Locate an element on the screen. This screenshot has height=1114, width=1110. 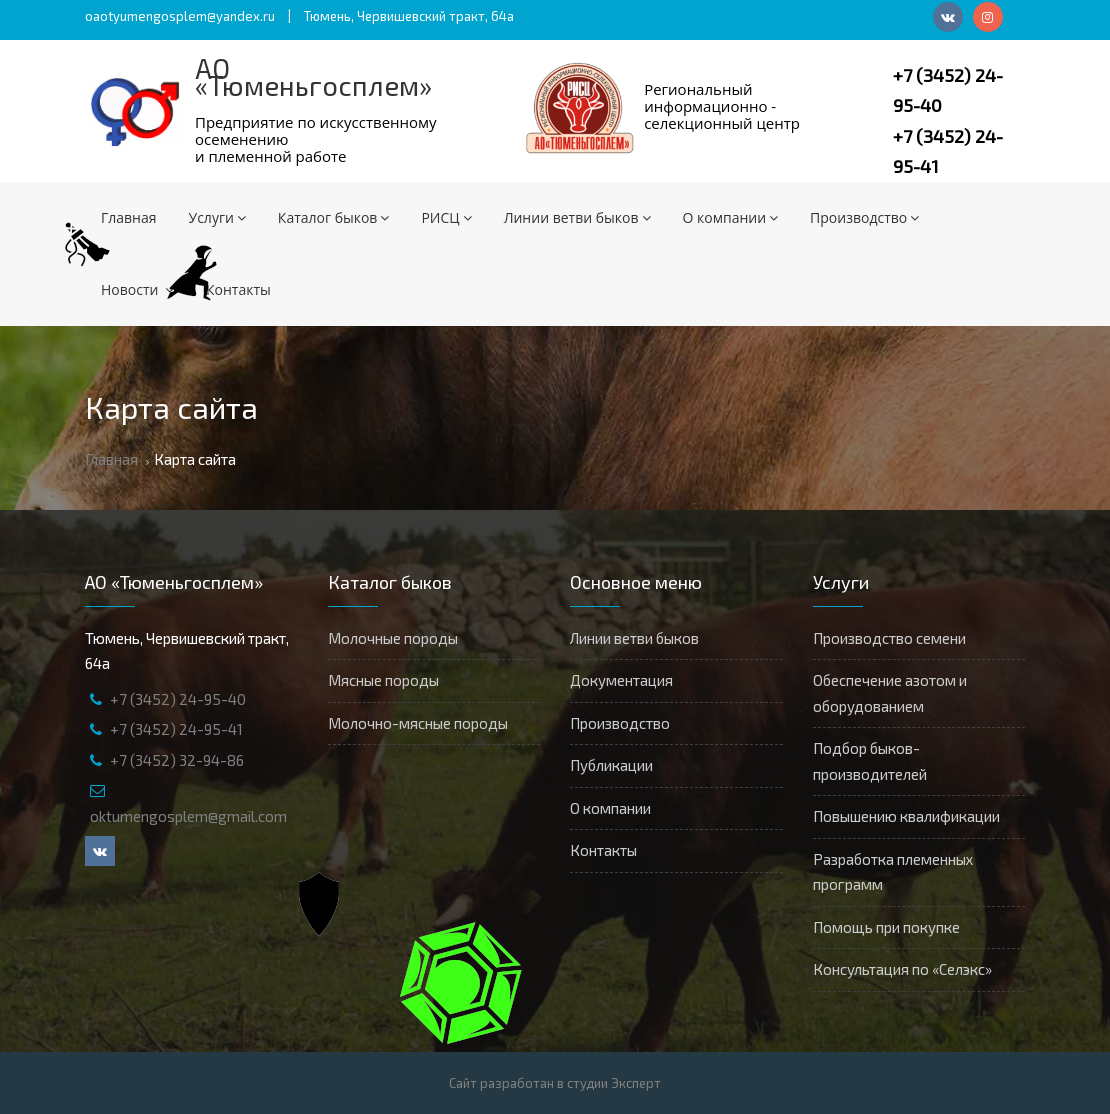
select rogue or assassin character class is located at coordinates (192, 273).